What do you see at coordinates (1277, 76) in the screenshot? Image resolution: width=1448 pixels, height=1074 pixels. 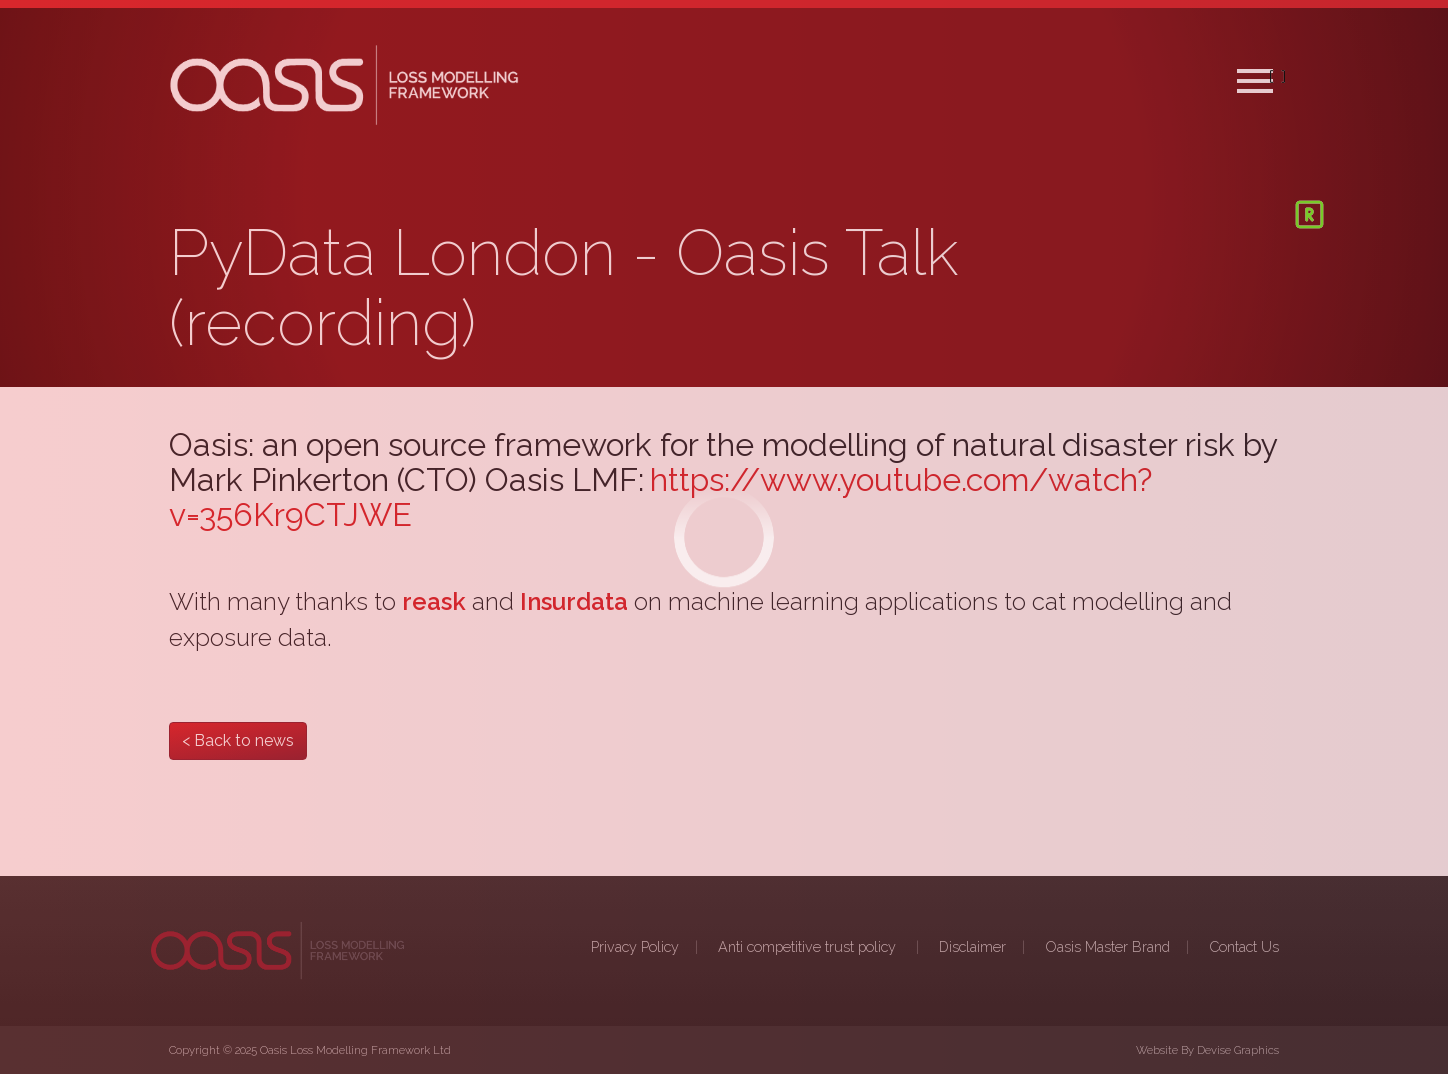 I see `indicates an array data type in code` at bounding box center [1277, 76].